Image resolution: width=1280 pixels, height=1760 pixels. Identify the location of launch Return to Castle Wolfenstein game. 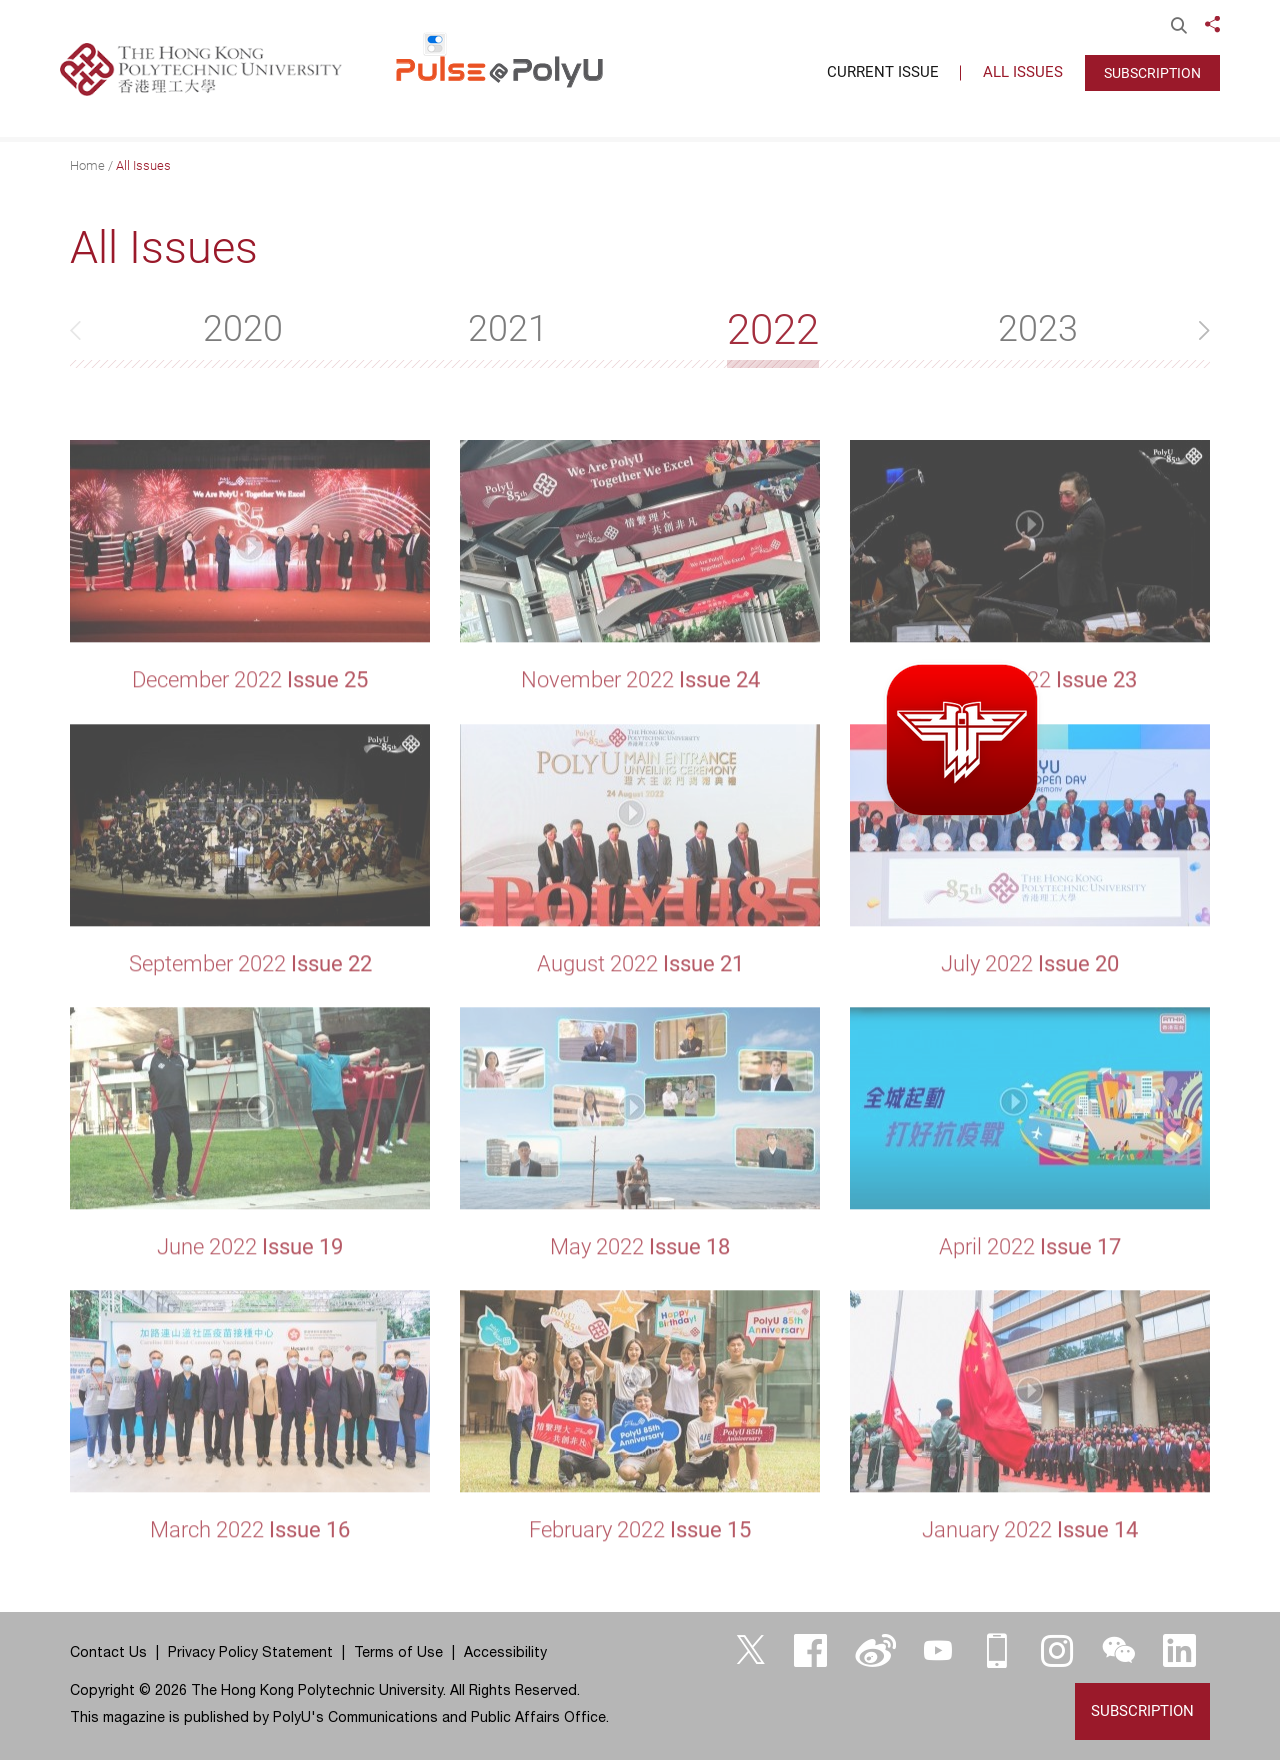
(962, 740).